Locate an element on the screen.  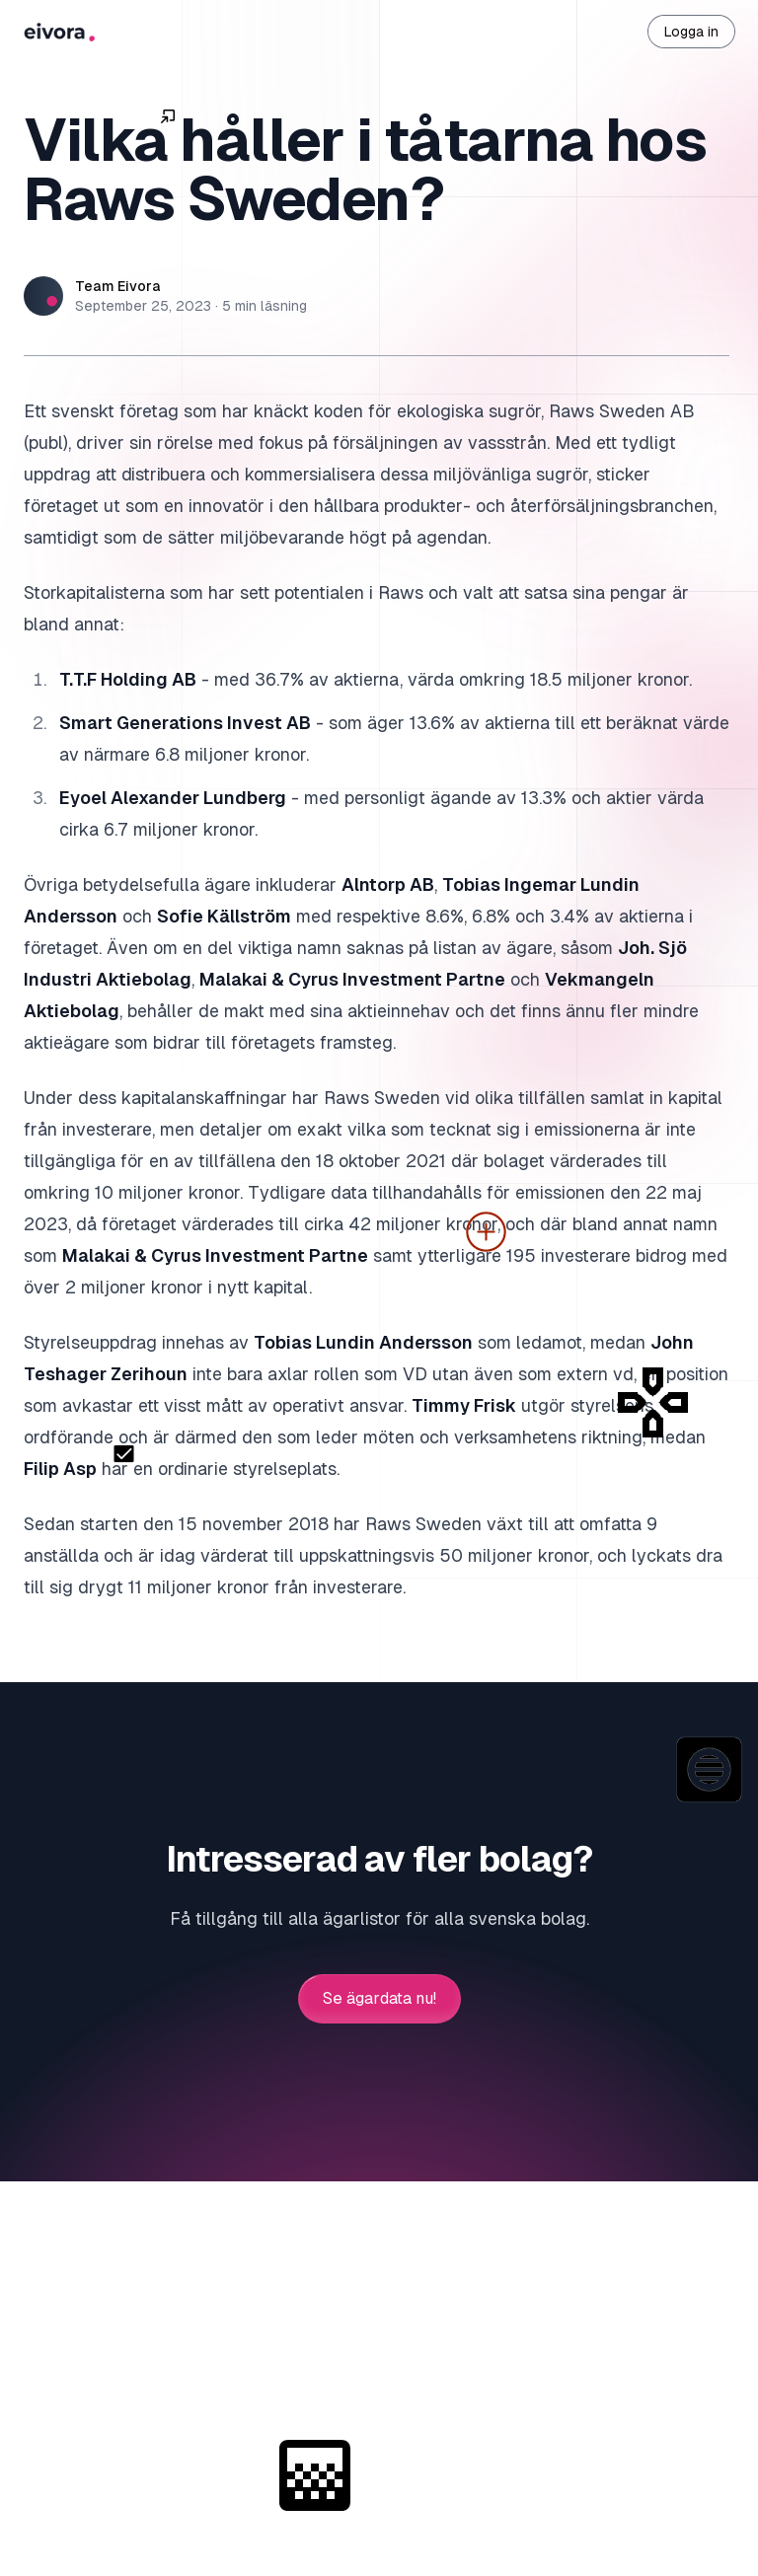
add a new item is located at coordinates (486, 1231).